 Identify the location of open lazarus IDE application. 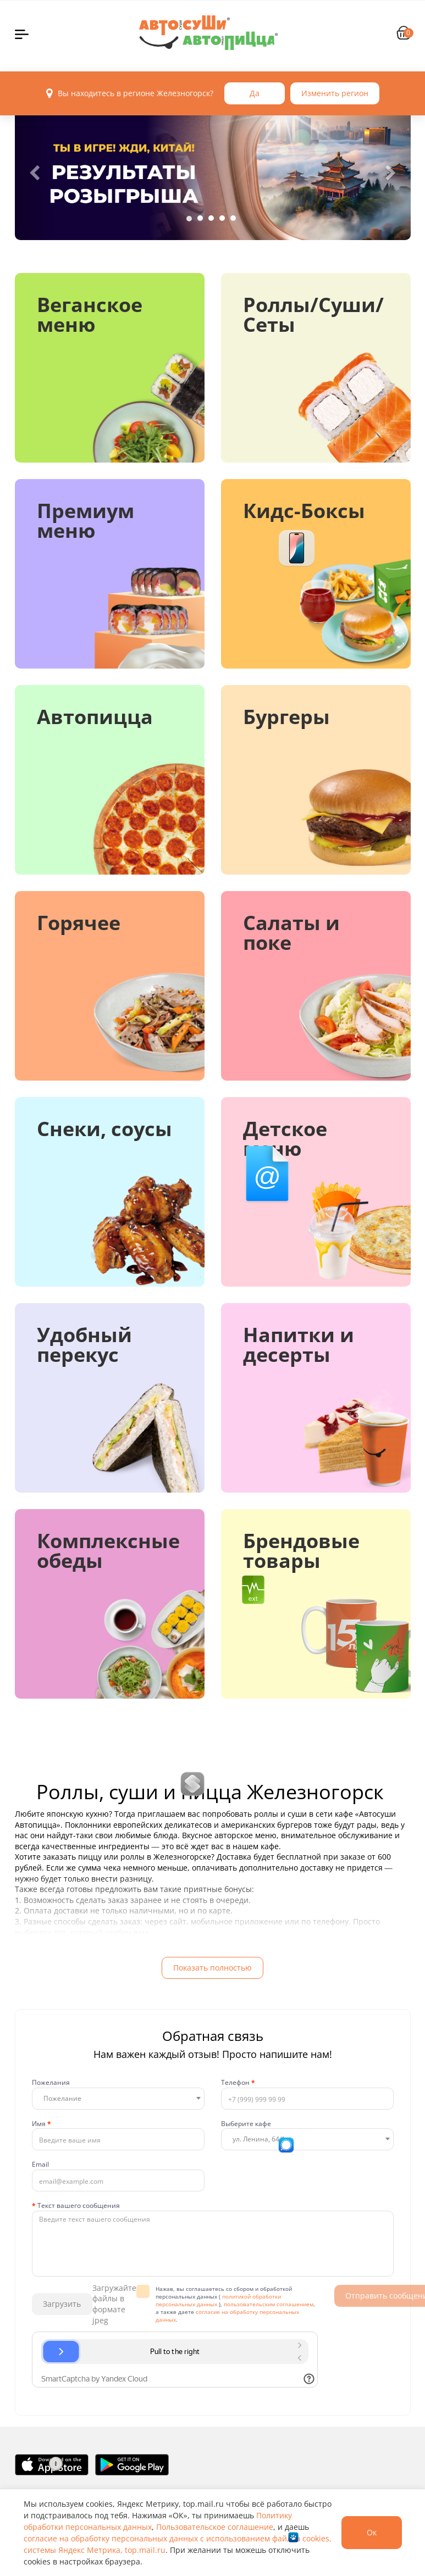
(293, 2537).